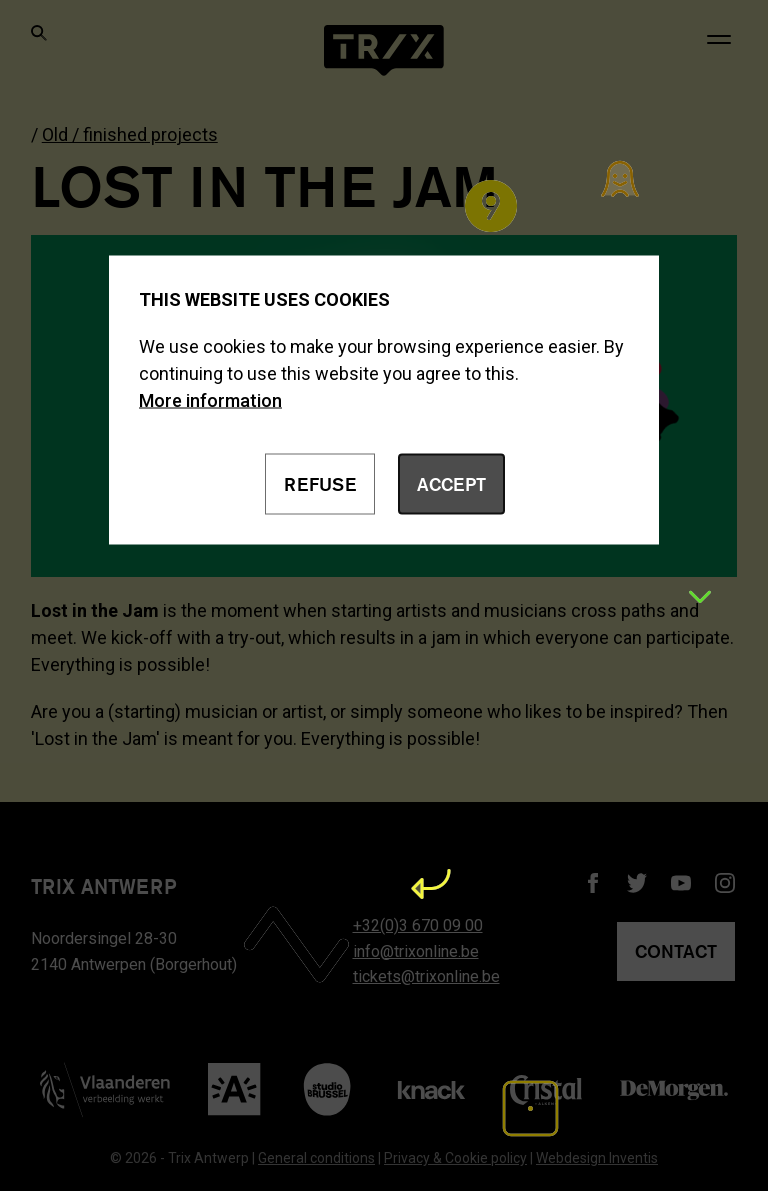  Describe the element at coordinates (296, 944) in the screenshot. I see `audio or sound wave visualization` at that location.